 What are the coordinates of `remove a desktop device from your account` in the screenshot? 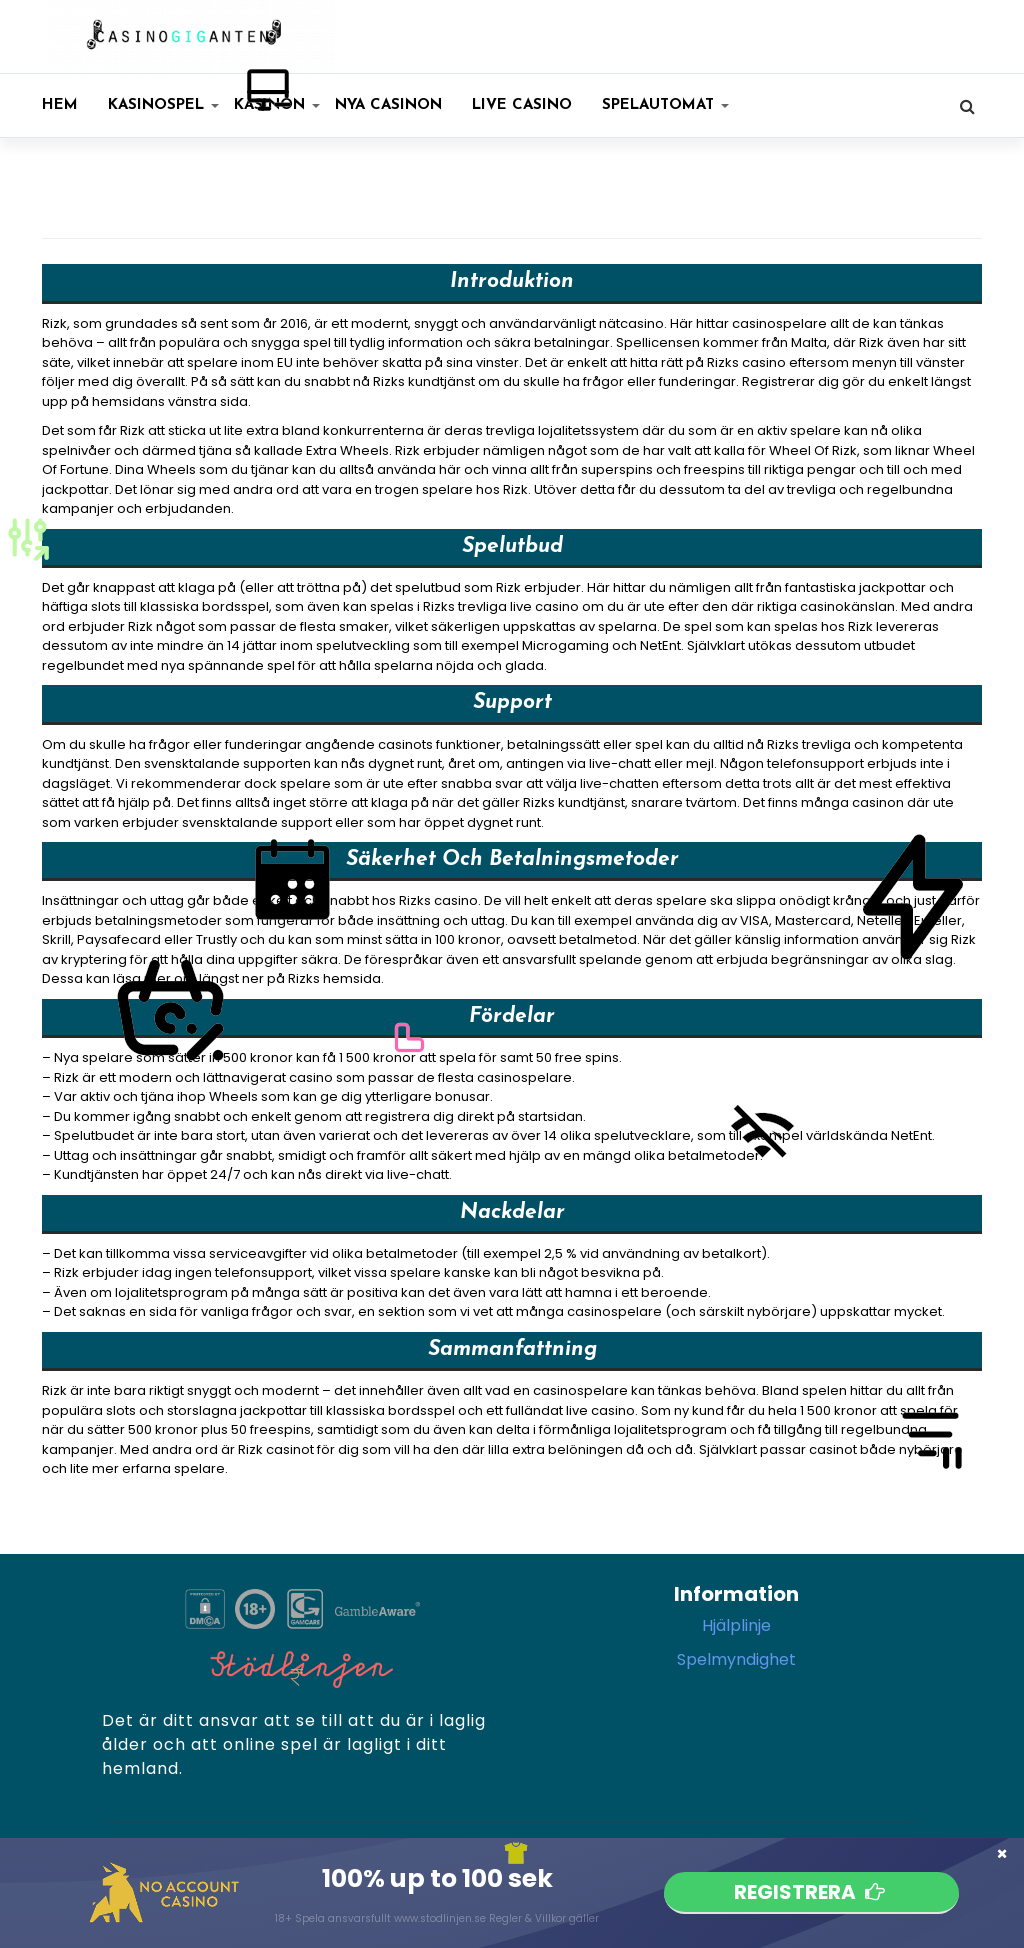 It's located at (268, 90).